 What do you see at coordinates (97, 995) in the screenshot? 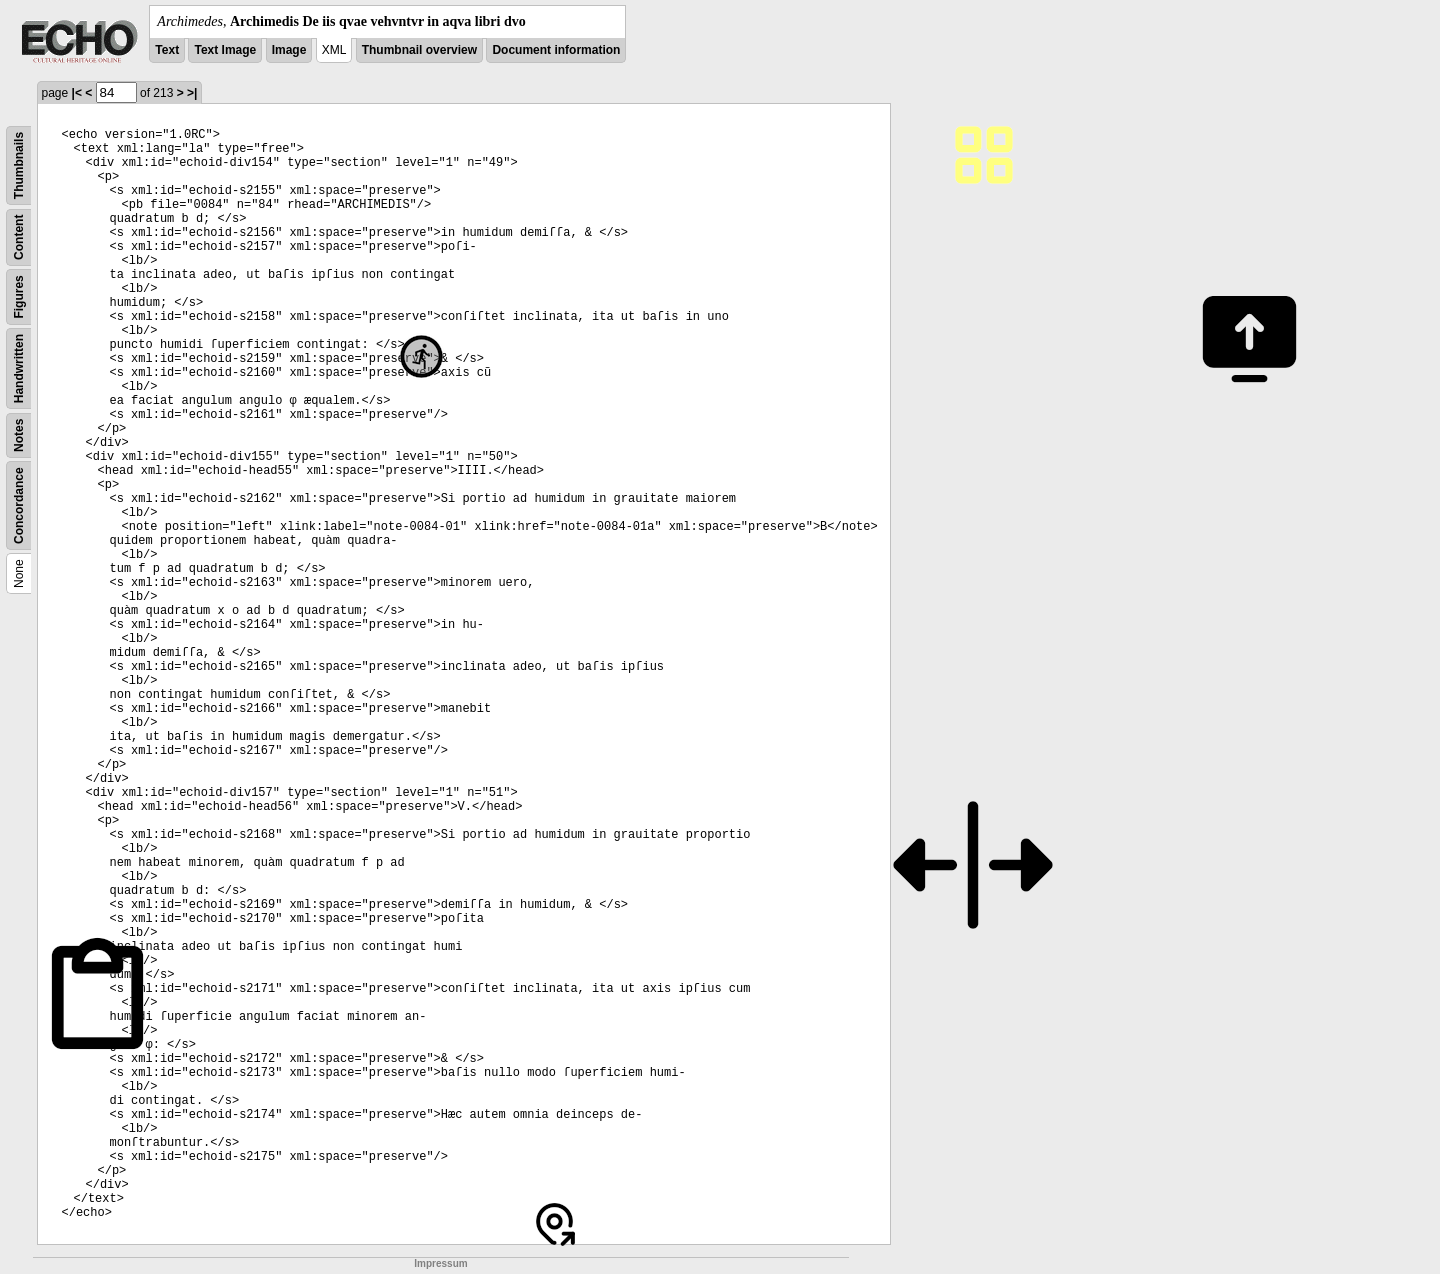
I see `copy to clipboard` at bounding box center [97, 995].